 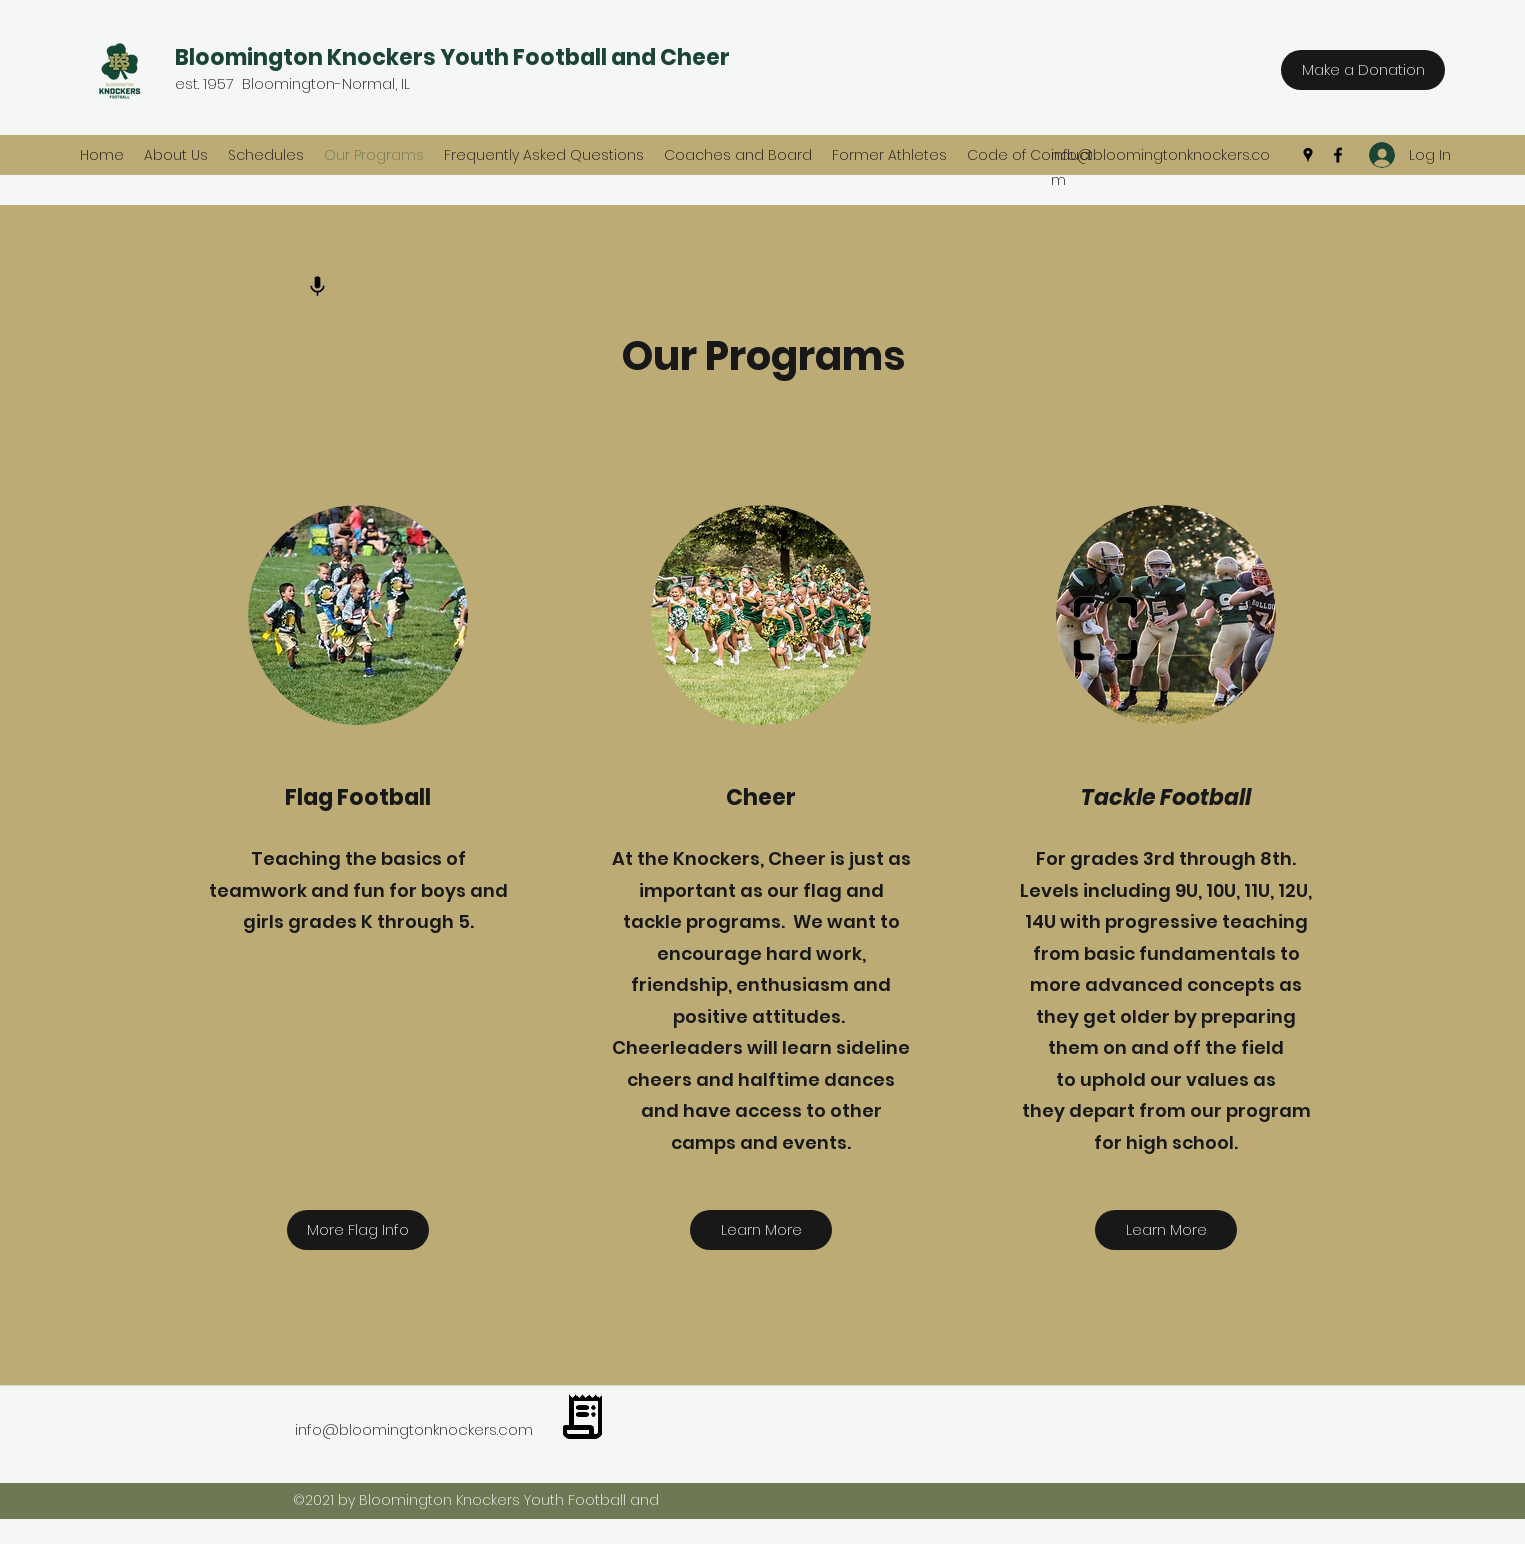 I want to click on scan a QR code or barcode, so click(x=1105, y=628).